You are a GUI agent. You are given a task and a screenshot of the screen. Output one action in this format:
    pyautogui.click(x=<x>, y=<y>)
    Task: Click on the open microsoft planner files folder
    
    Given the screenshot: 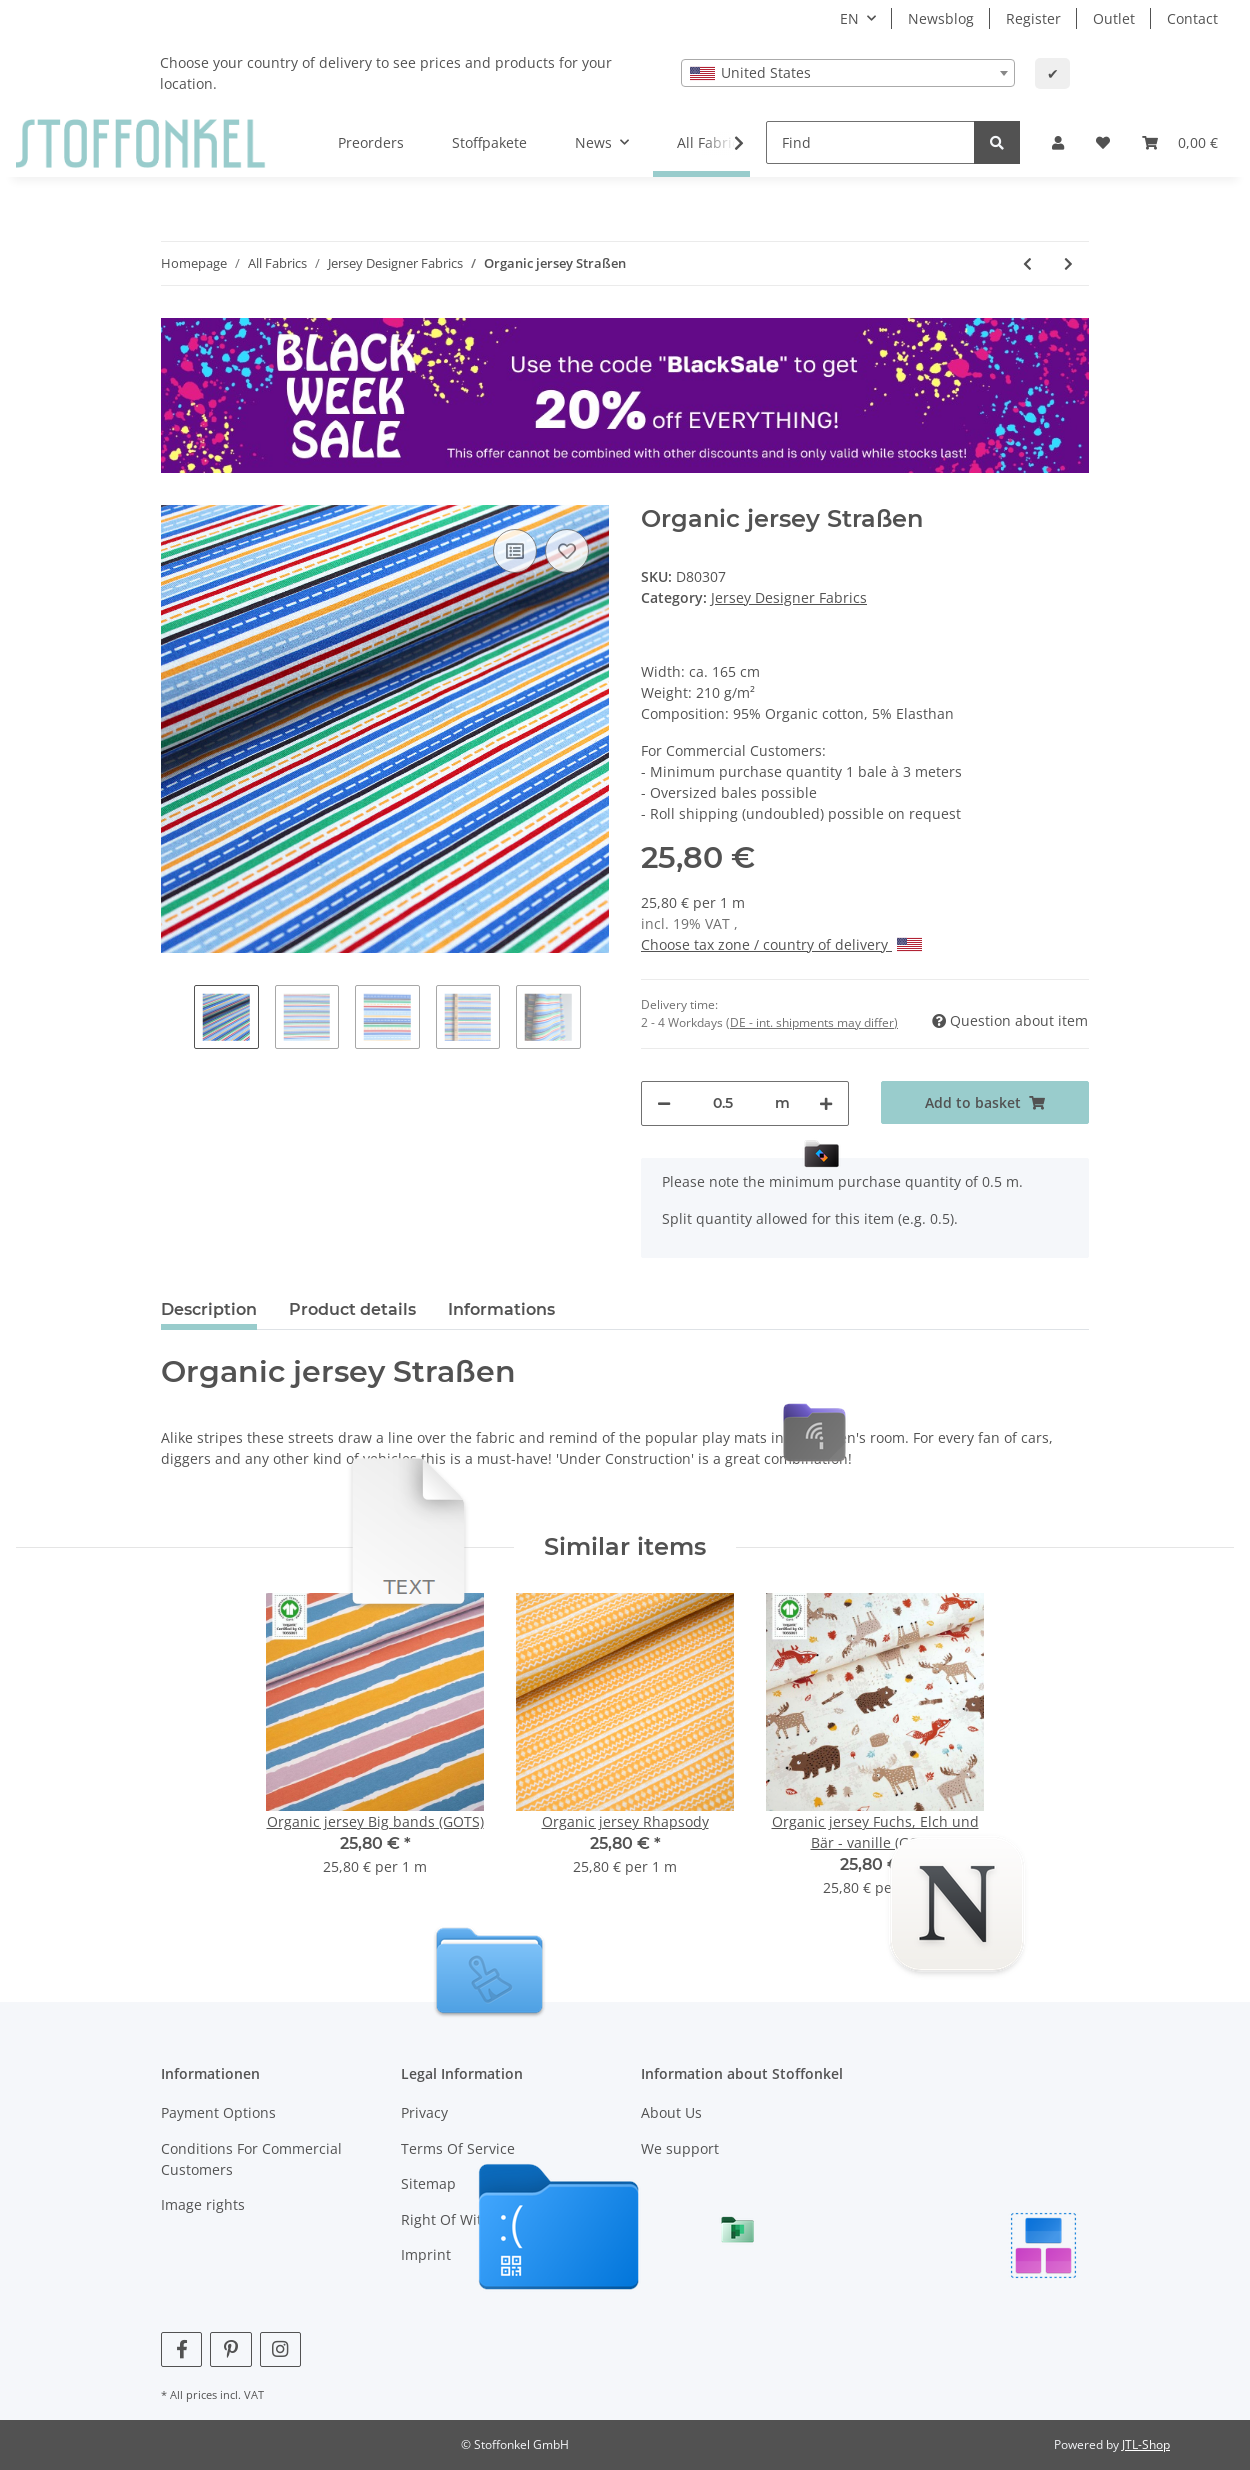 What is the action you would take?
    pyautogui.click(x=737, y=2230)
    